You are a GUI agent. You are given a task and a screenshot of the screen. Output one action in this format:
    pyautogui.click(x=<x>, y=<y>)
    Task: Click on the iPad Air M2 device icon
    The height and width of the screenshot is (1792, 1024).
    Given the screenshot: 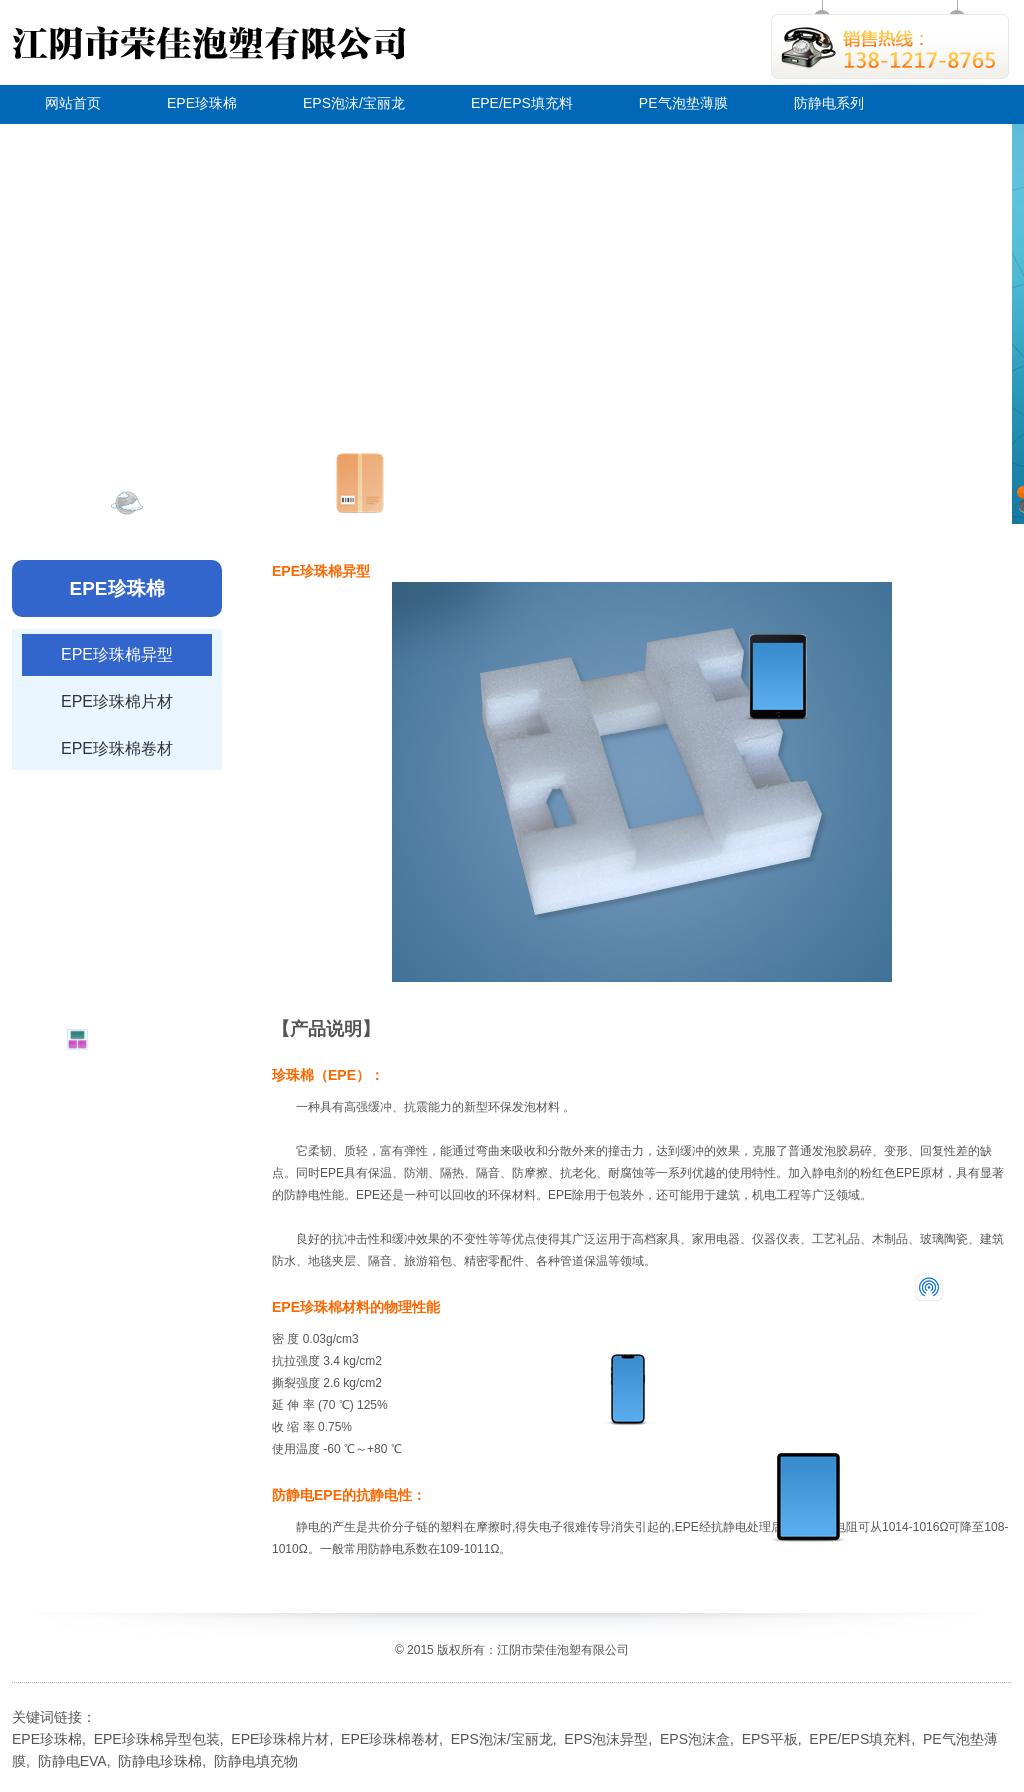 What is the action you would take?
    pyautogui.click(x=808, y=1497)
    